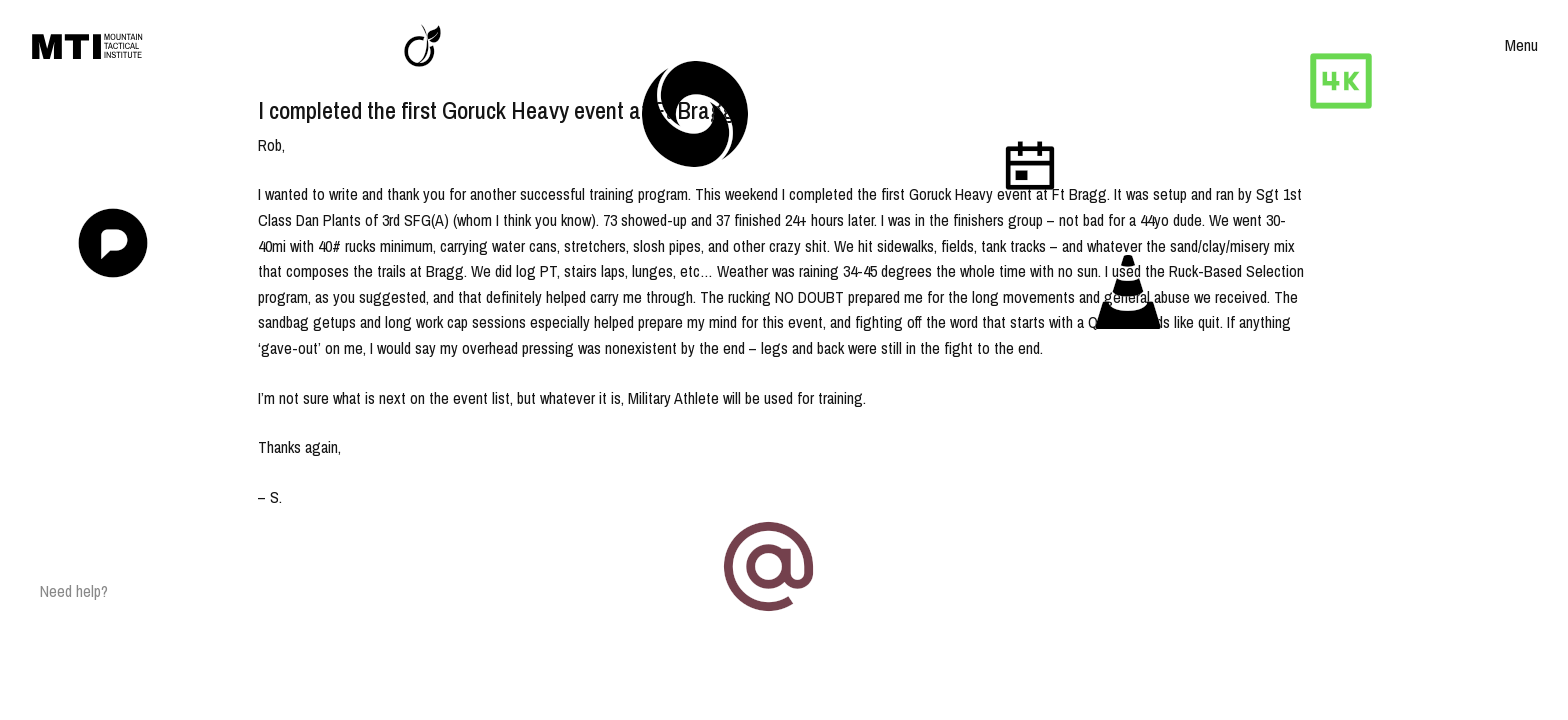 Image resolution: width=1568 pixels, height=720 pixels. What do you see at coordinates (1341, 81) in the screenshot?
I see `indicates 4k video resolution is available` at bounding box center [1341, 81].